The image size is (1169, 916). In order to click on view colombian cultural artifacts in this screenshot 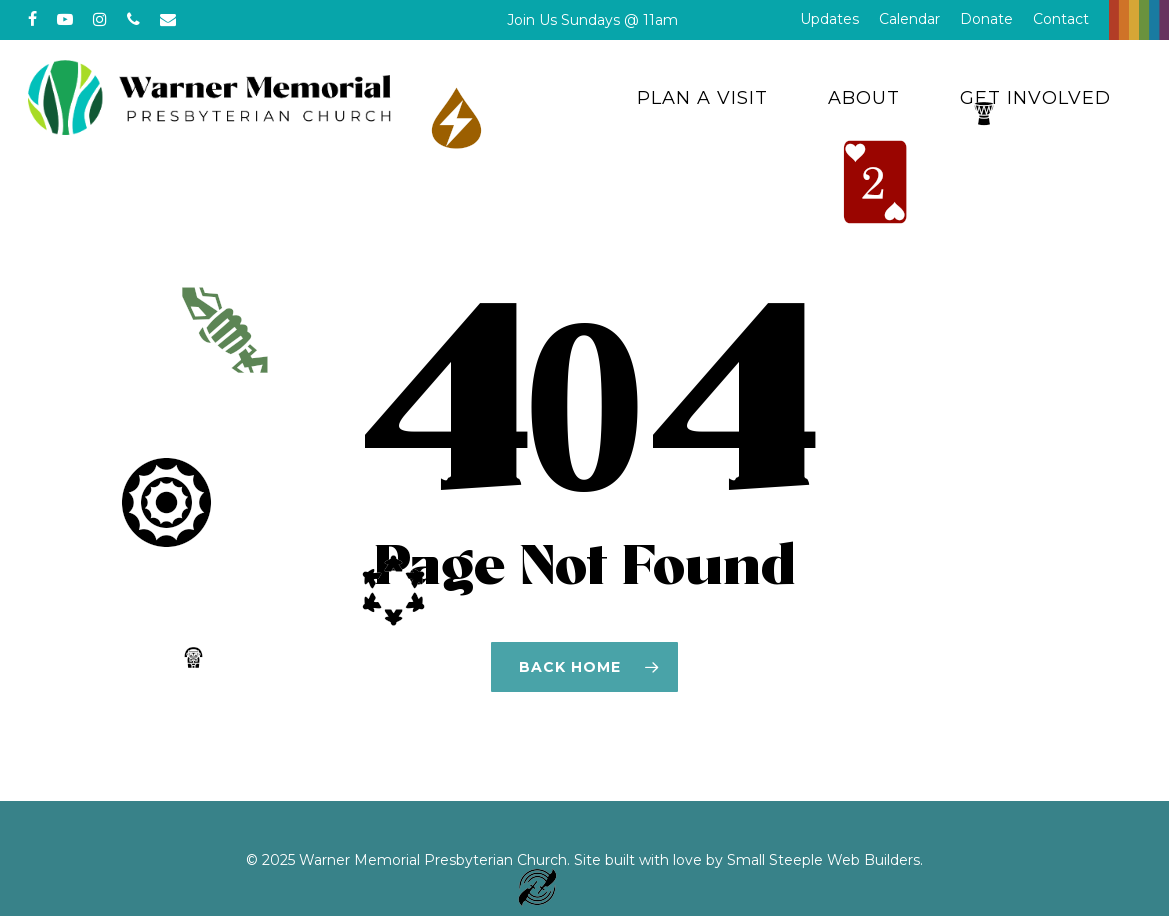, I will do `click(193, 657)`.